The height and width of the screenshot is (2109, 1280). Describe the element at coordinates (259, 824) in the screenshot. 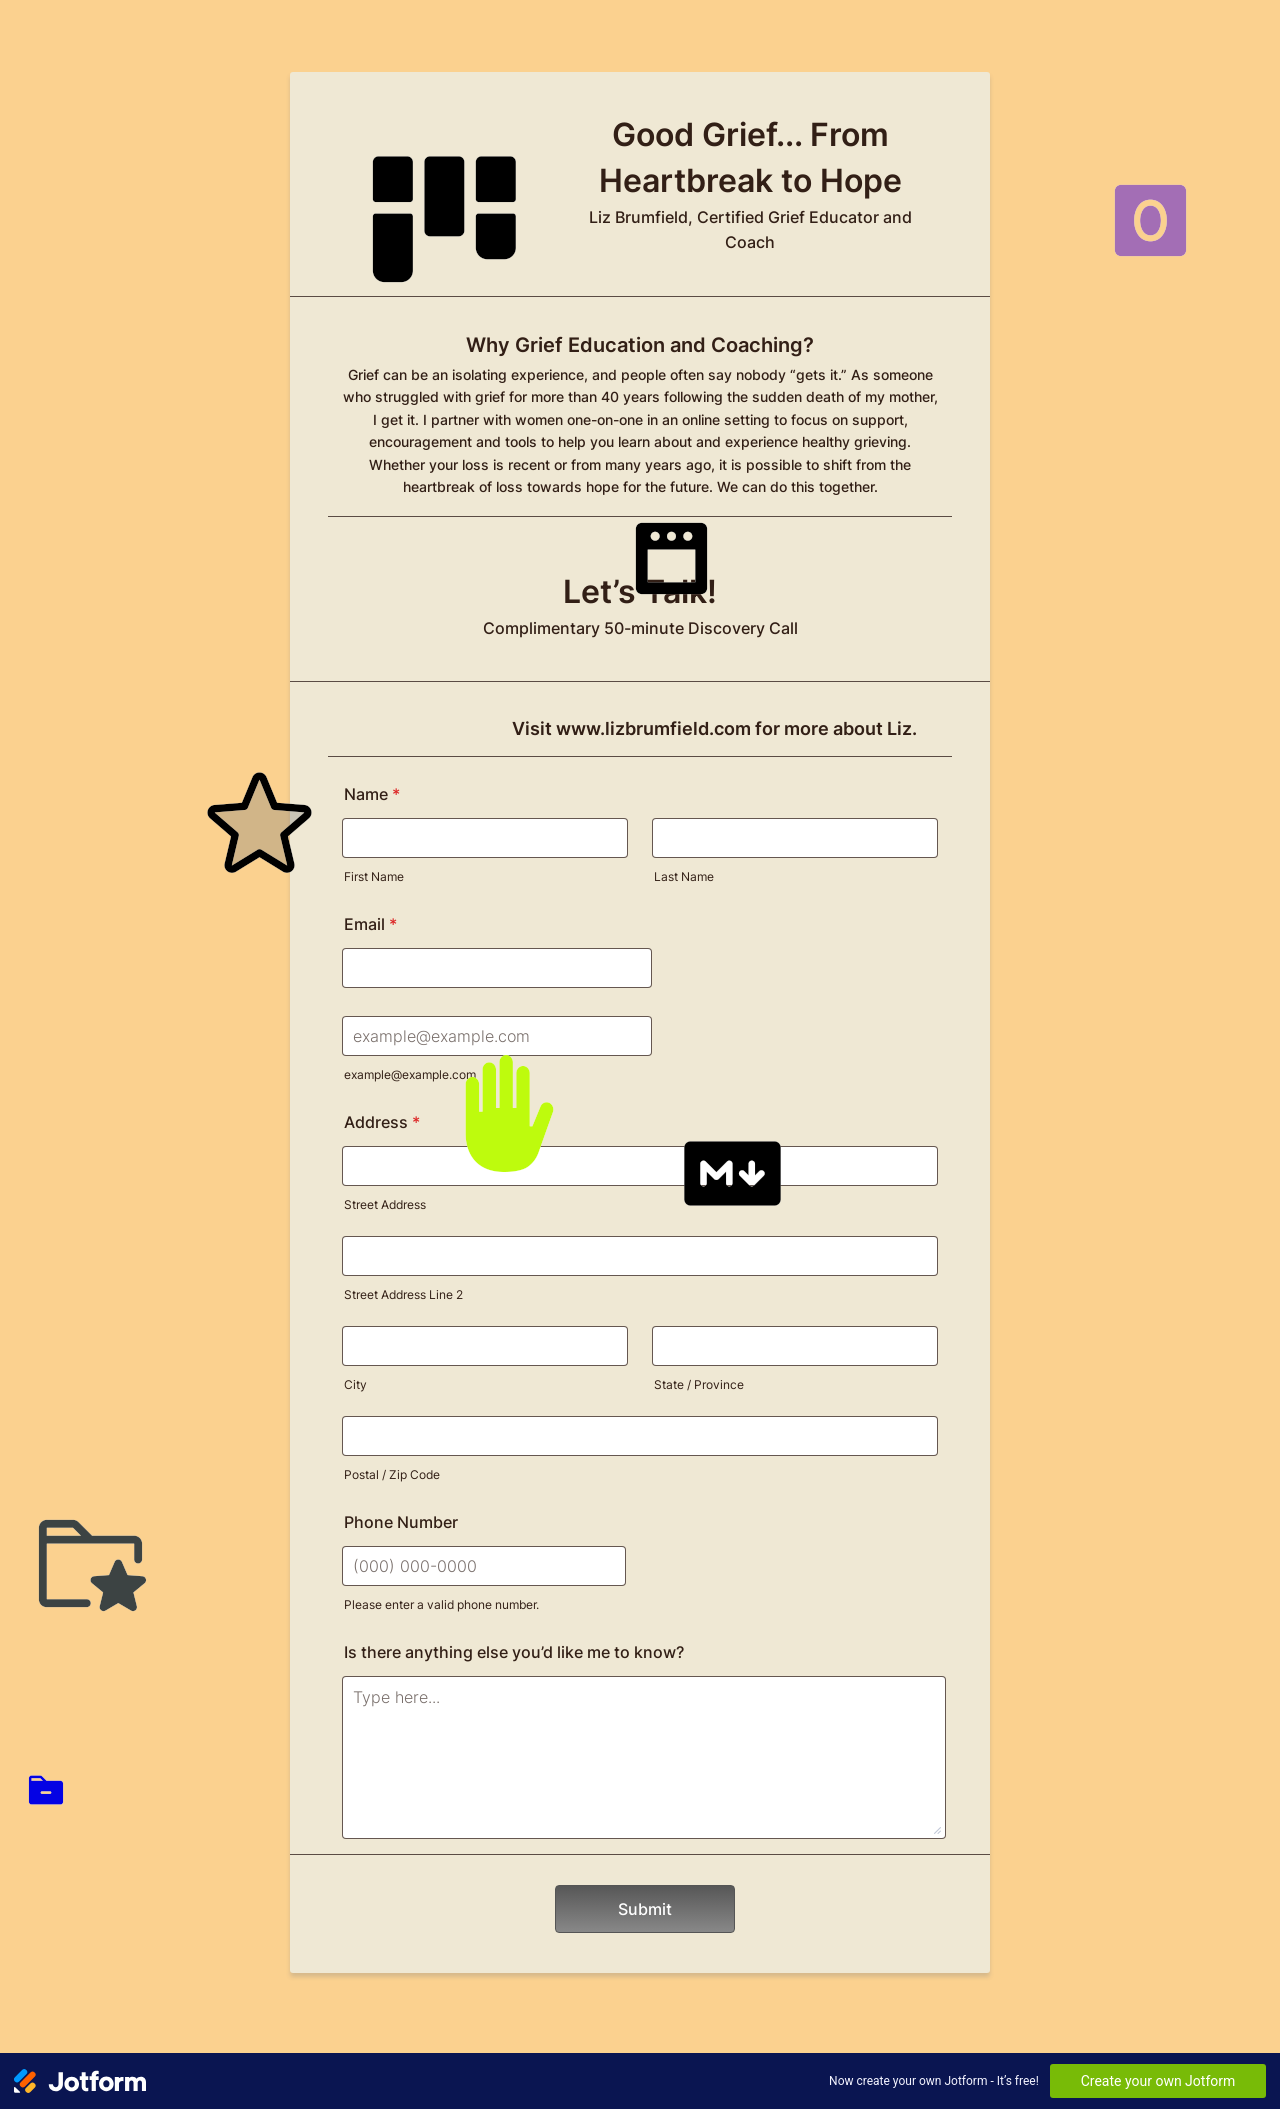

I see `add to favorites` at that location.